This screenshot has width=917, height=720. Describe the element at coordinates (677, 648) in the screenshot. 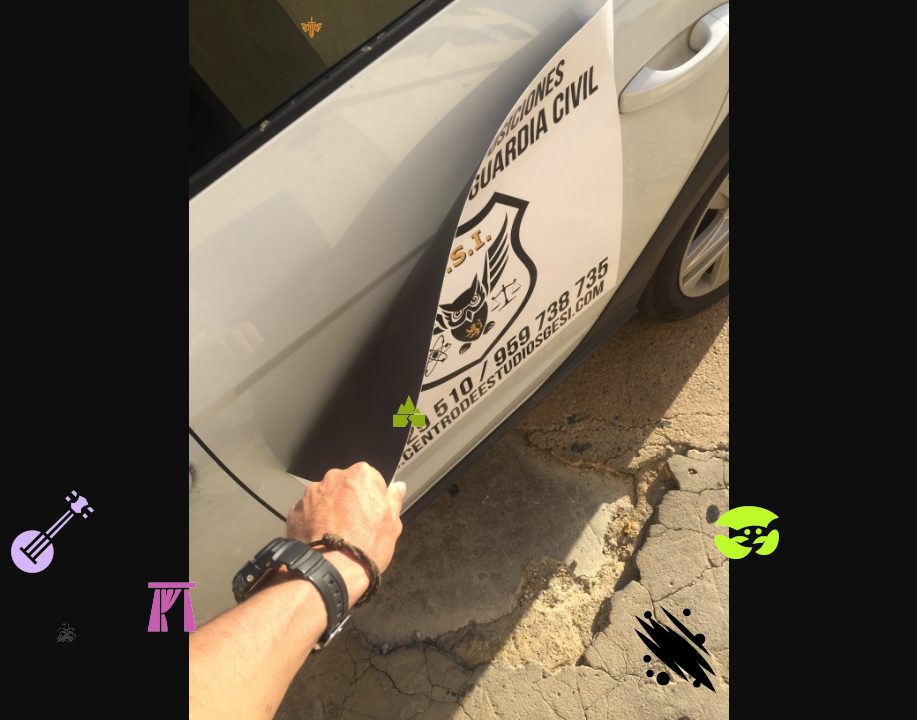

I see `indicates speed or quick movement in a game` at that location.